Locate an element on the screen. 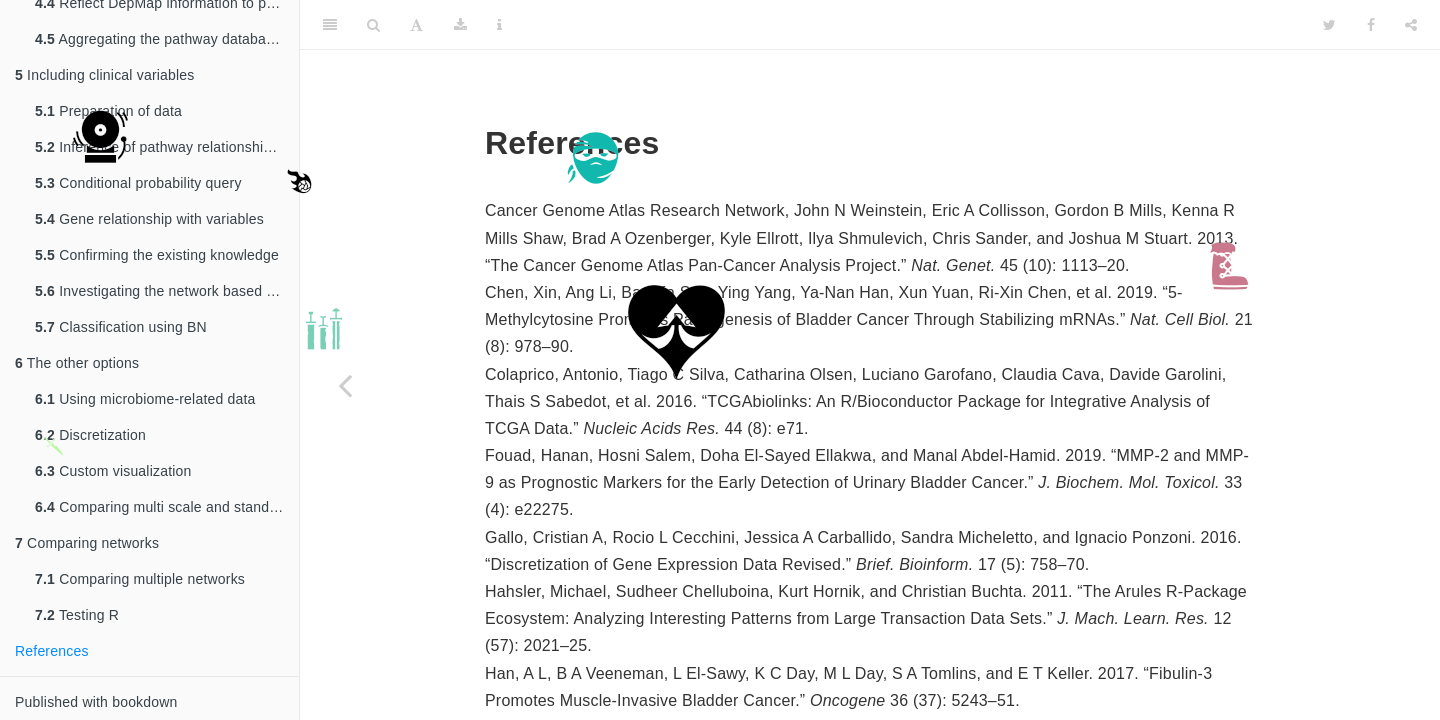 This screenshot has height=720, width=1440. select a cheerful or happy mood is located at coordinates (676, 330).